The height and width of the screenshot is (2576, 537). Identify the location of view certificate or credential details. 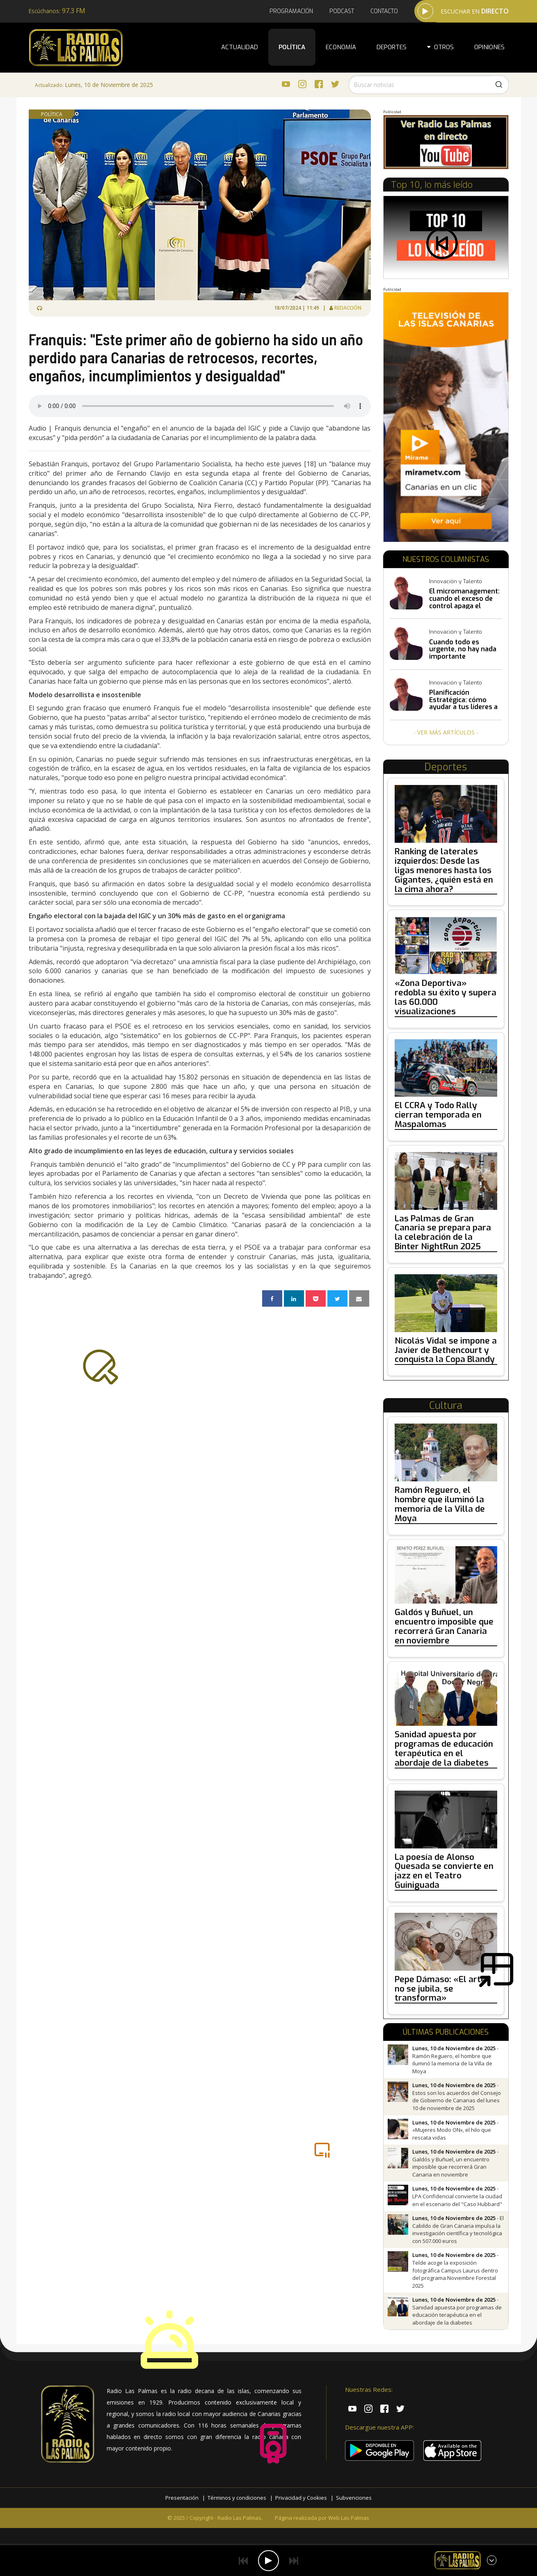
(273, 2443).